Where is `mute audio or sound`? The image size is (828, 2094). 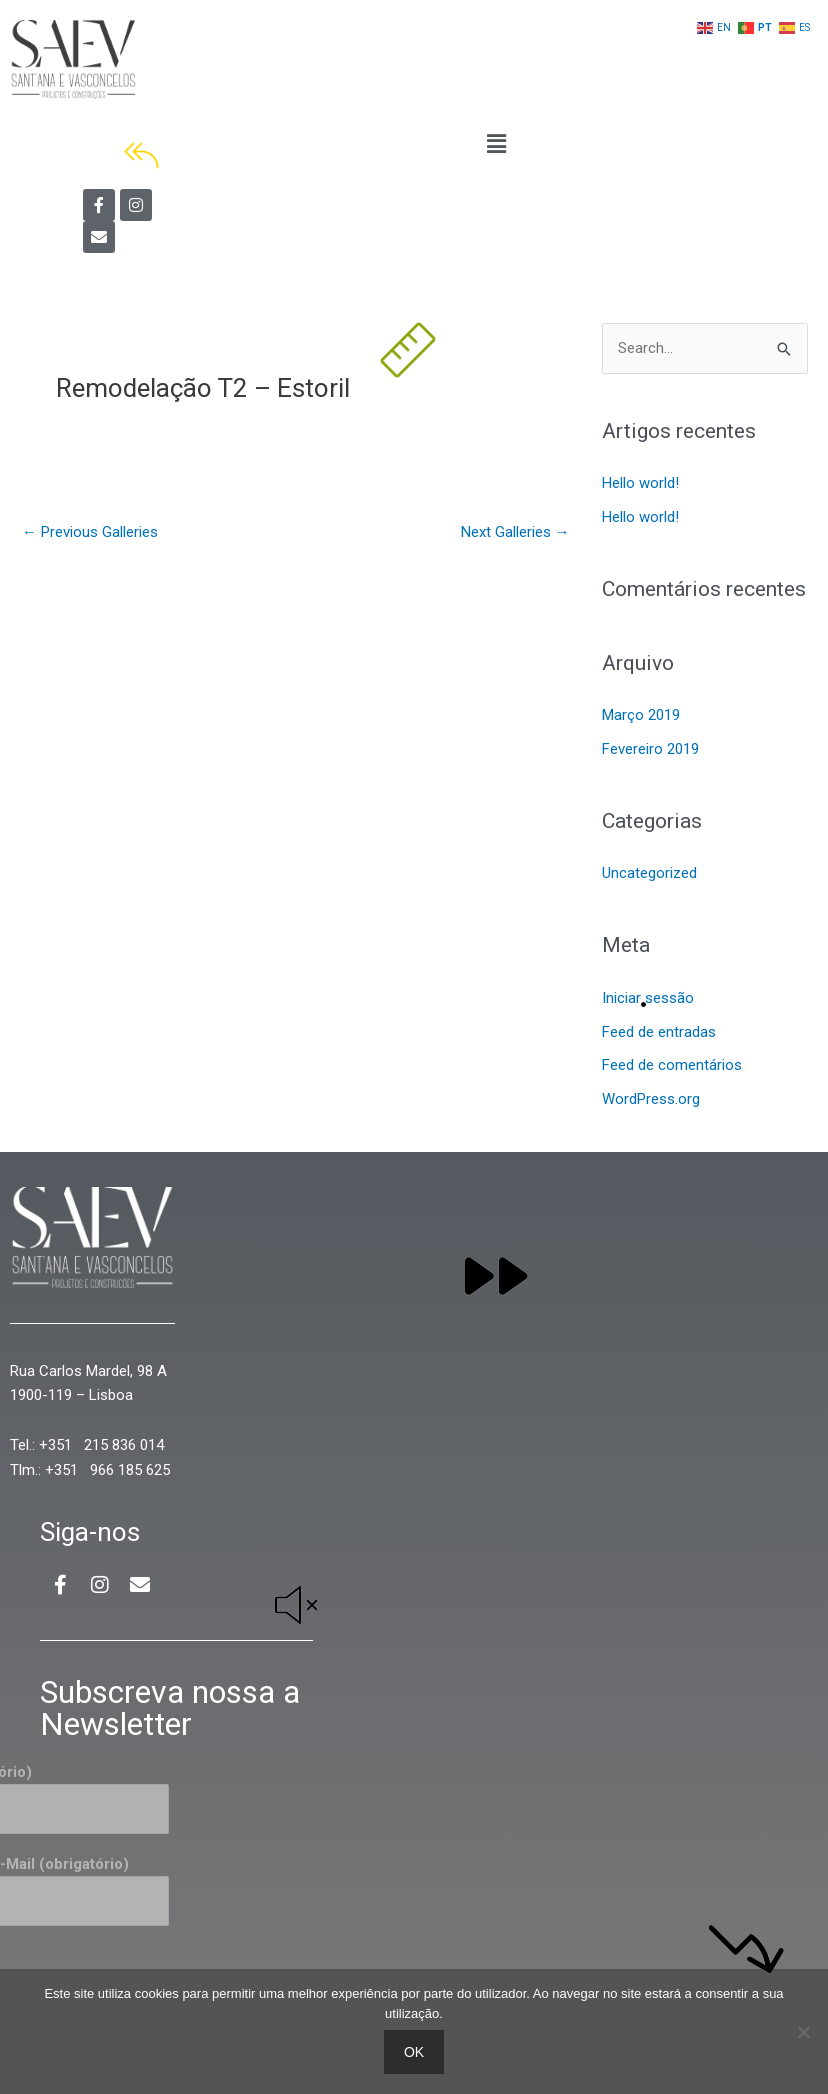 mute audio or sound is located at coordinates (294, 1605).